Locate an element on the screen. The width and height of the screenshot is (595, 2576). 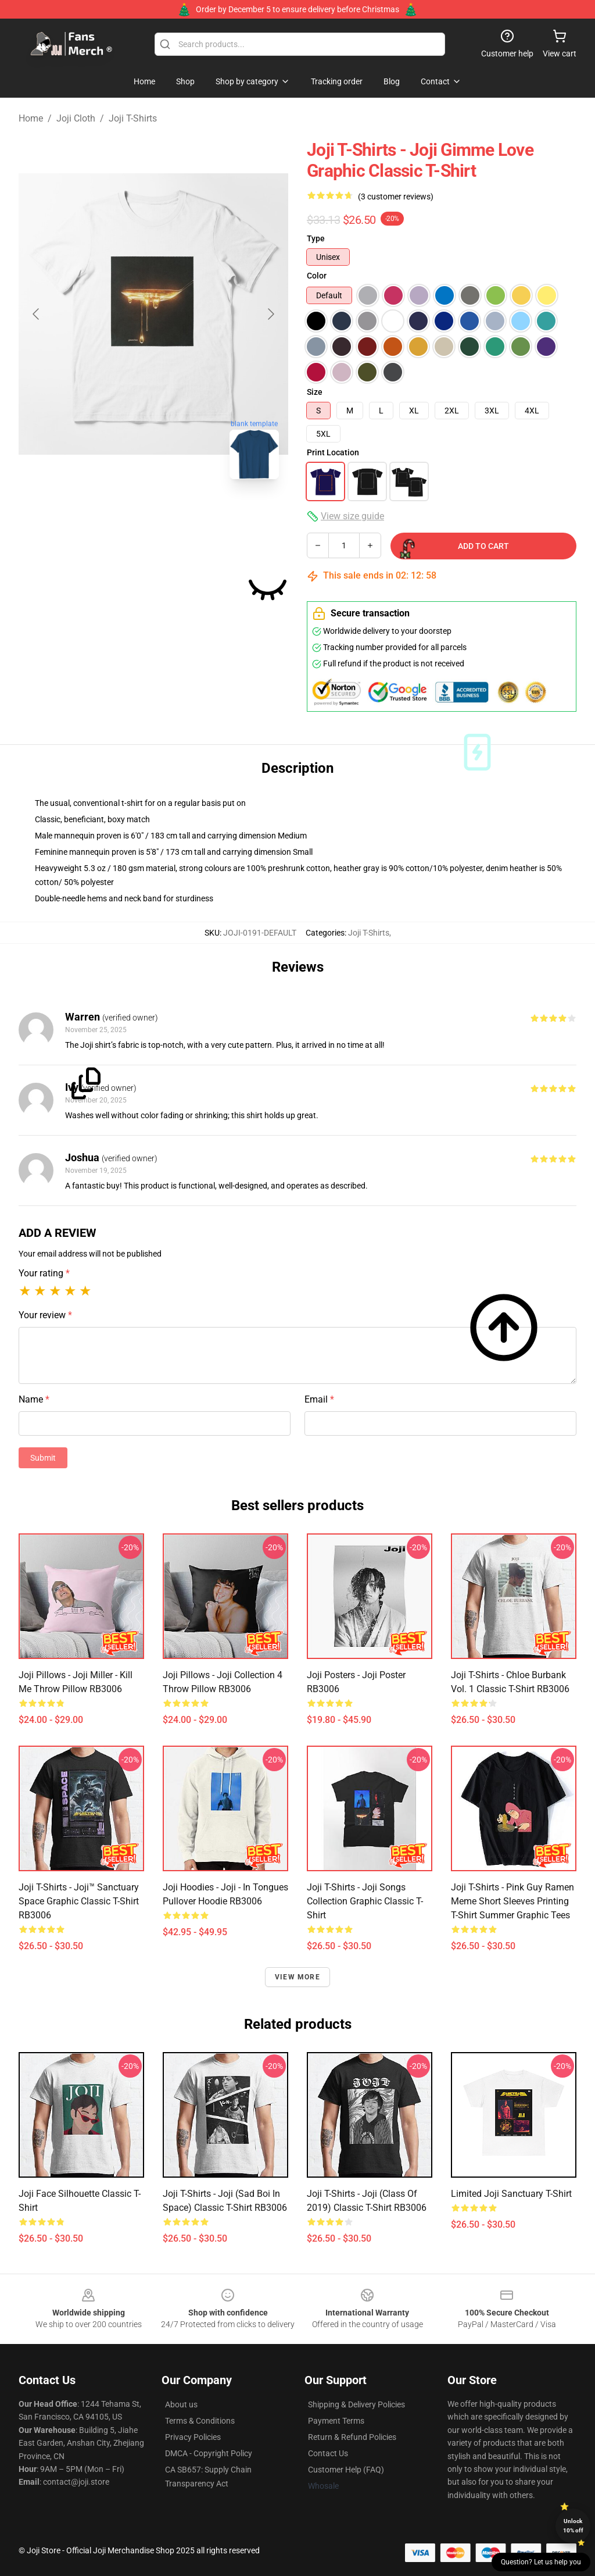
indicates device is currently charging is located at coordinates (477, 752).